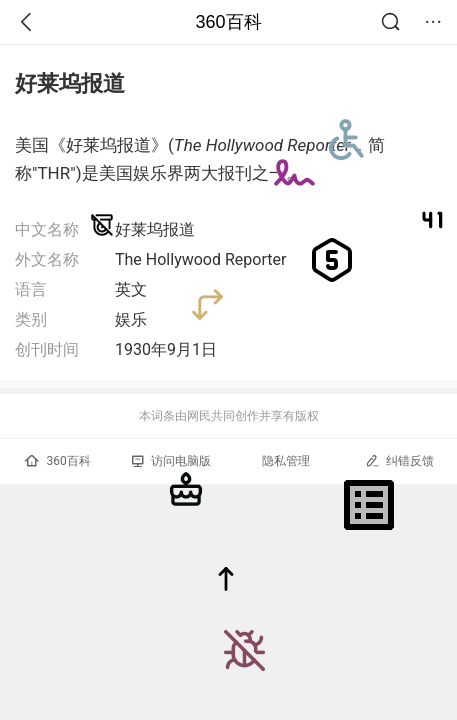 The image size is (457, 720). I want to click on view birthday or celebration reminders, so click(186, 491).